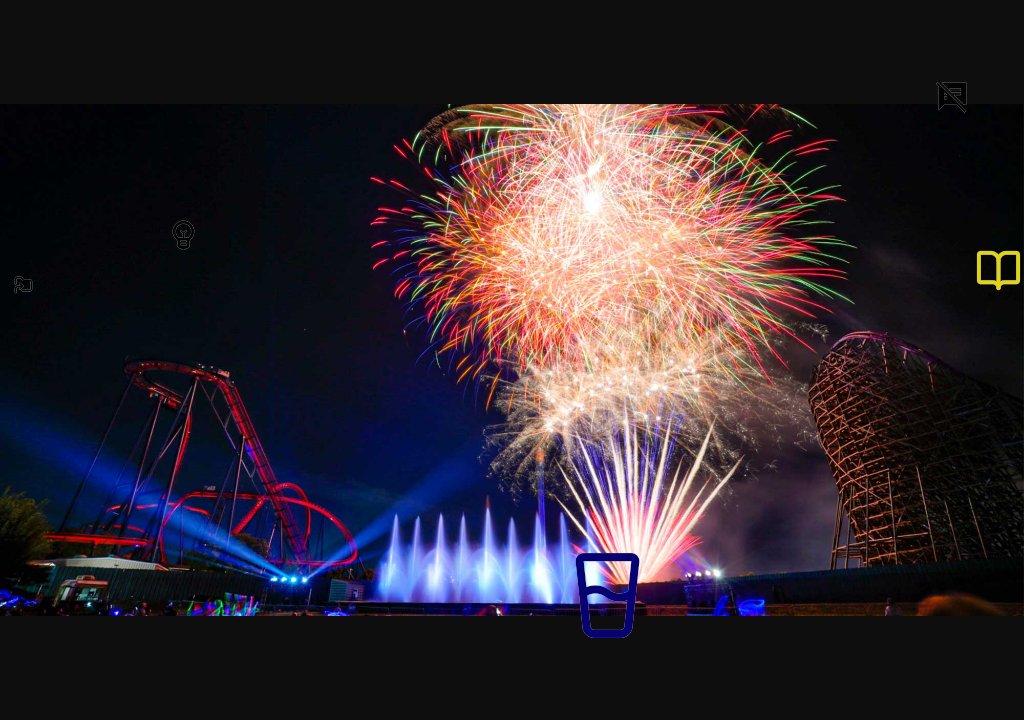  What do you see at coordinates (998, 270) in the screenshot?
I see `open reading mode or e-reader` at bounding box center [998, 270].